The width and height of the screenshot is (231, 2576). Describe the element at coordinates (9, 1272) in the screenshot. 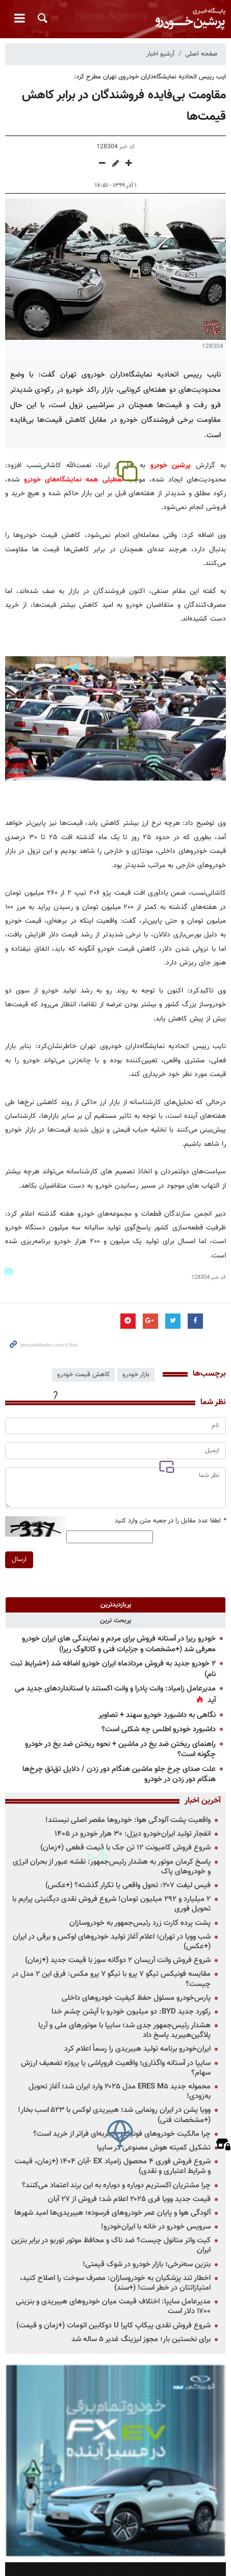

I see `view inbox or received files` at that location.